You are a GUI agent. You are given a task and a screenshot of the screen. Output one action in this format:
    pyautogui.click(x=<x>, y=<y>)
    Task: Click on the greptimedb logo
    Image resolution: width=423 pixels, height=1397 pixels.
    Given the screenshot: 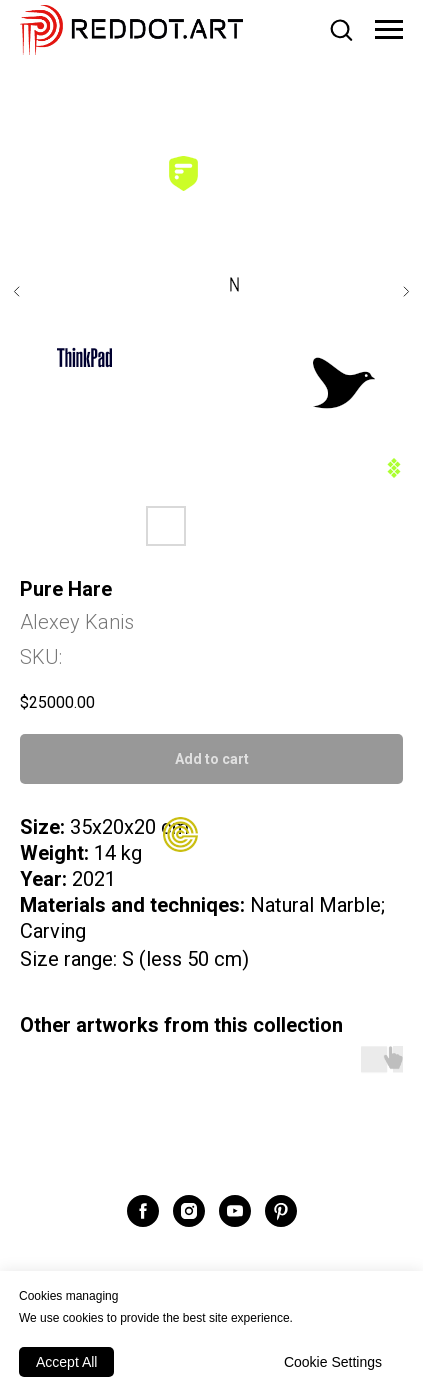 What is the action you would take?
    pyautogui.click(x=180, y=834)
    